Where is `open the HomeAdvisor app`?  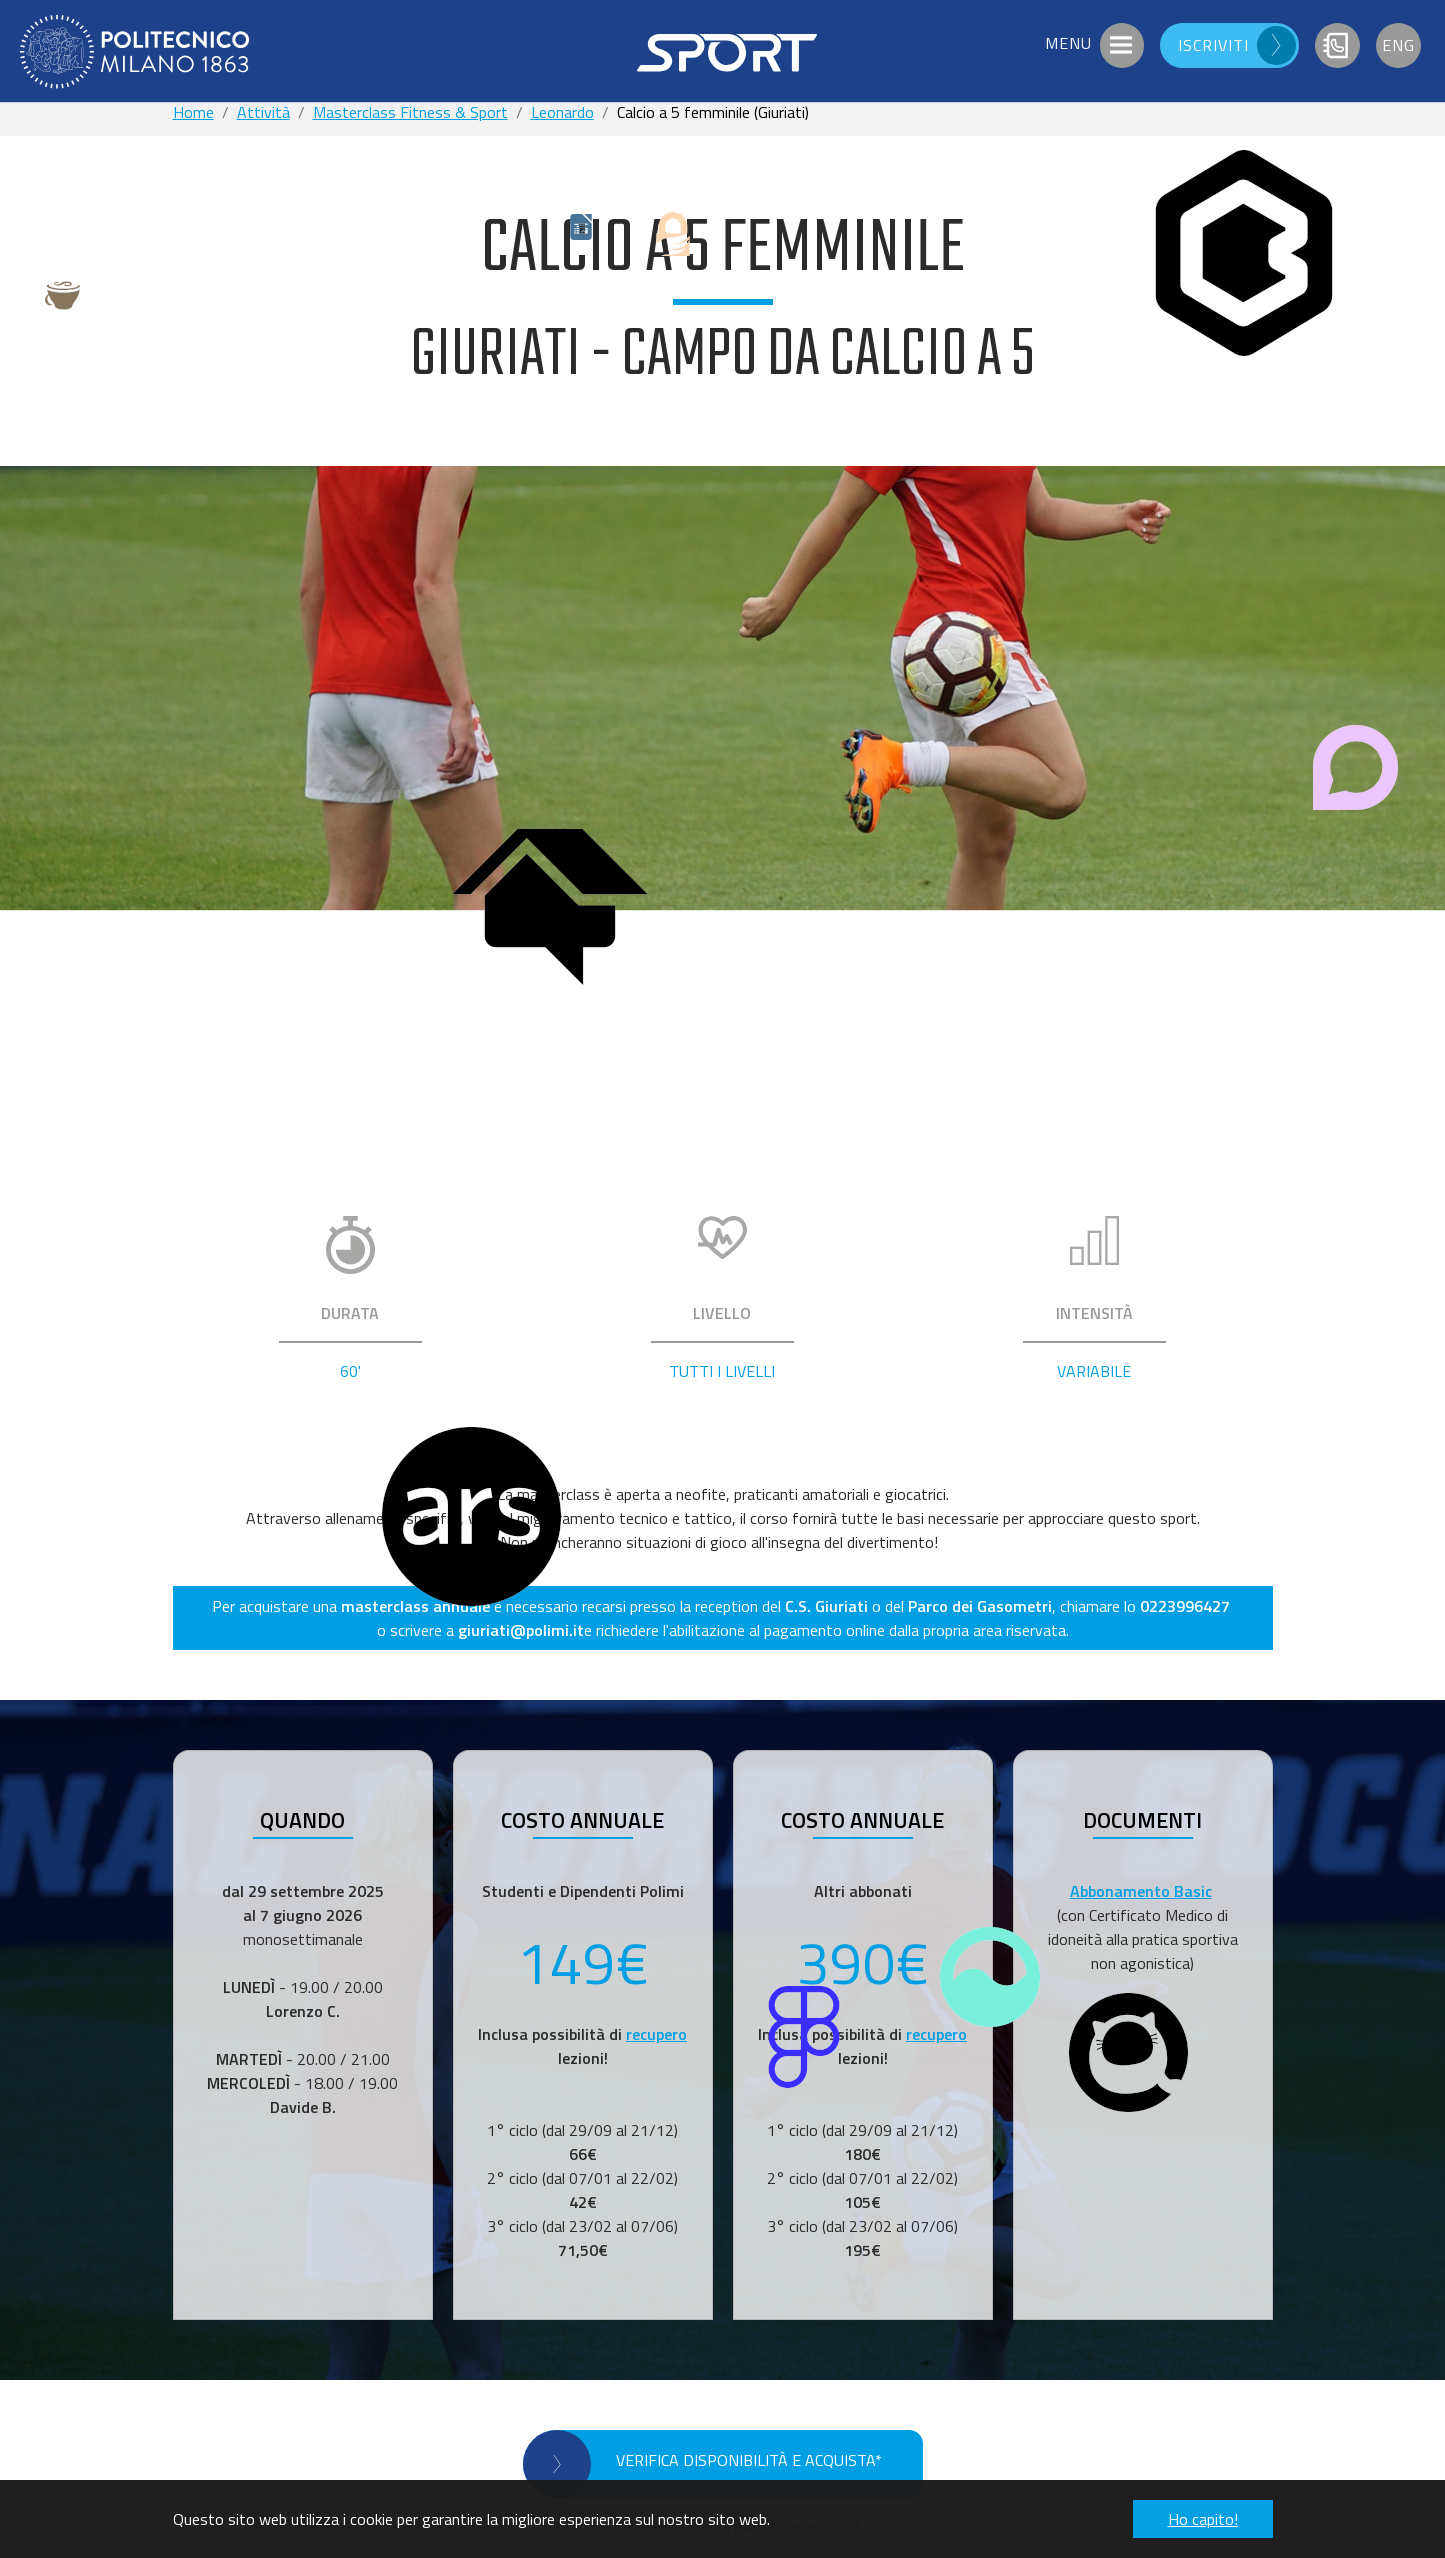 open the HomeAdvisor app is located at coordinates (550, 907).